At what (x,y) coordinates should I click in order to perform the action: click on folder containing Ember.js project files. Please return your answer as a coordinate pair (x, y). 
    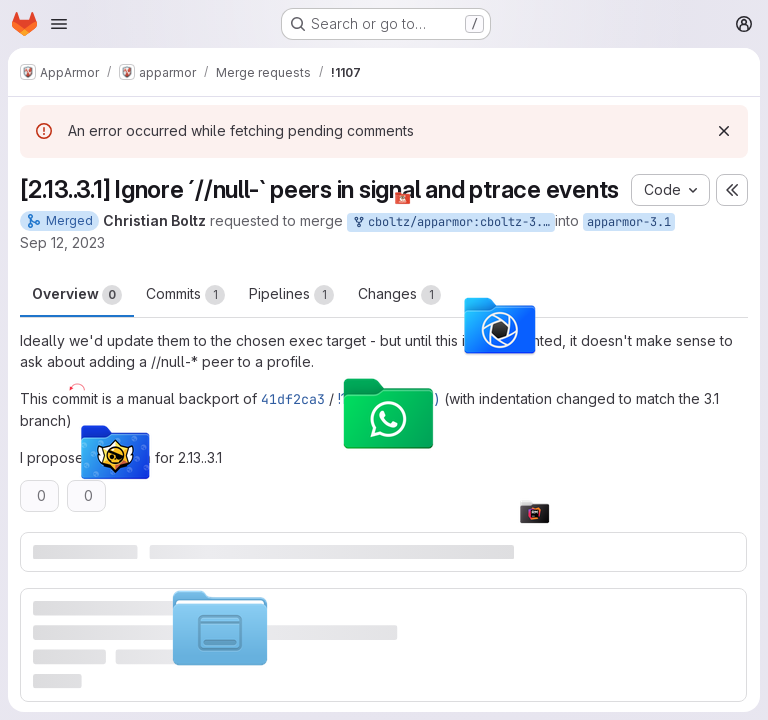
    Looking at the image, I should click on (402, 198).